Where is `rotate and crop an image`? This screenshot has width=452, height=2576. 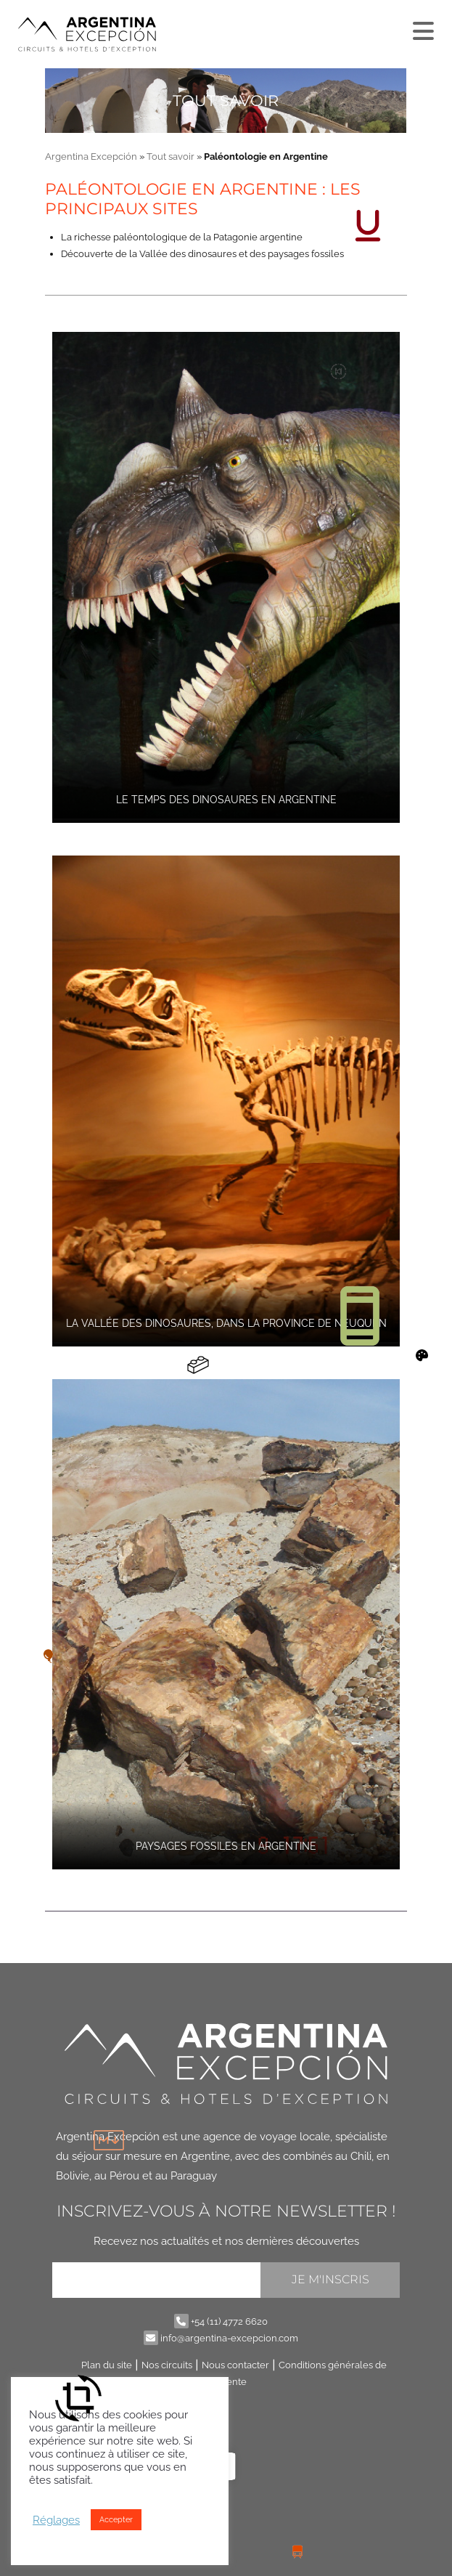 rotate and crop an image is located at coordinates (78, 2398).